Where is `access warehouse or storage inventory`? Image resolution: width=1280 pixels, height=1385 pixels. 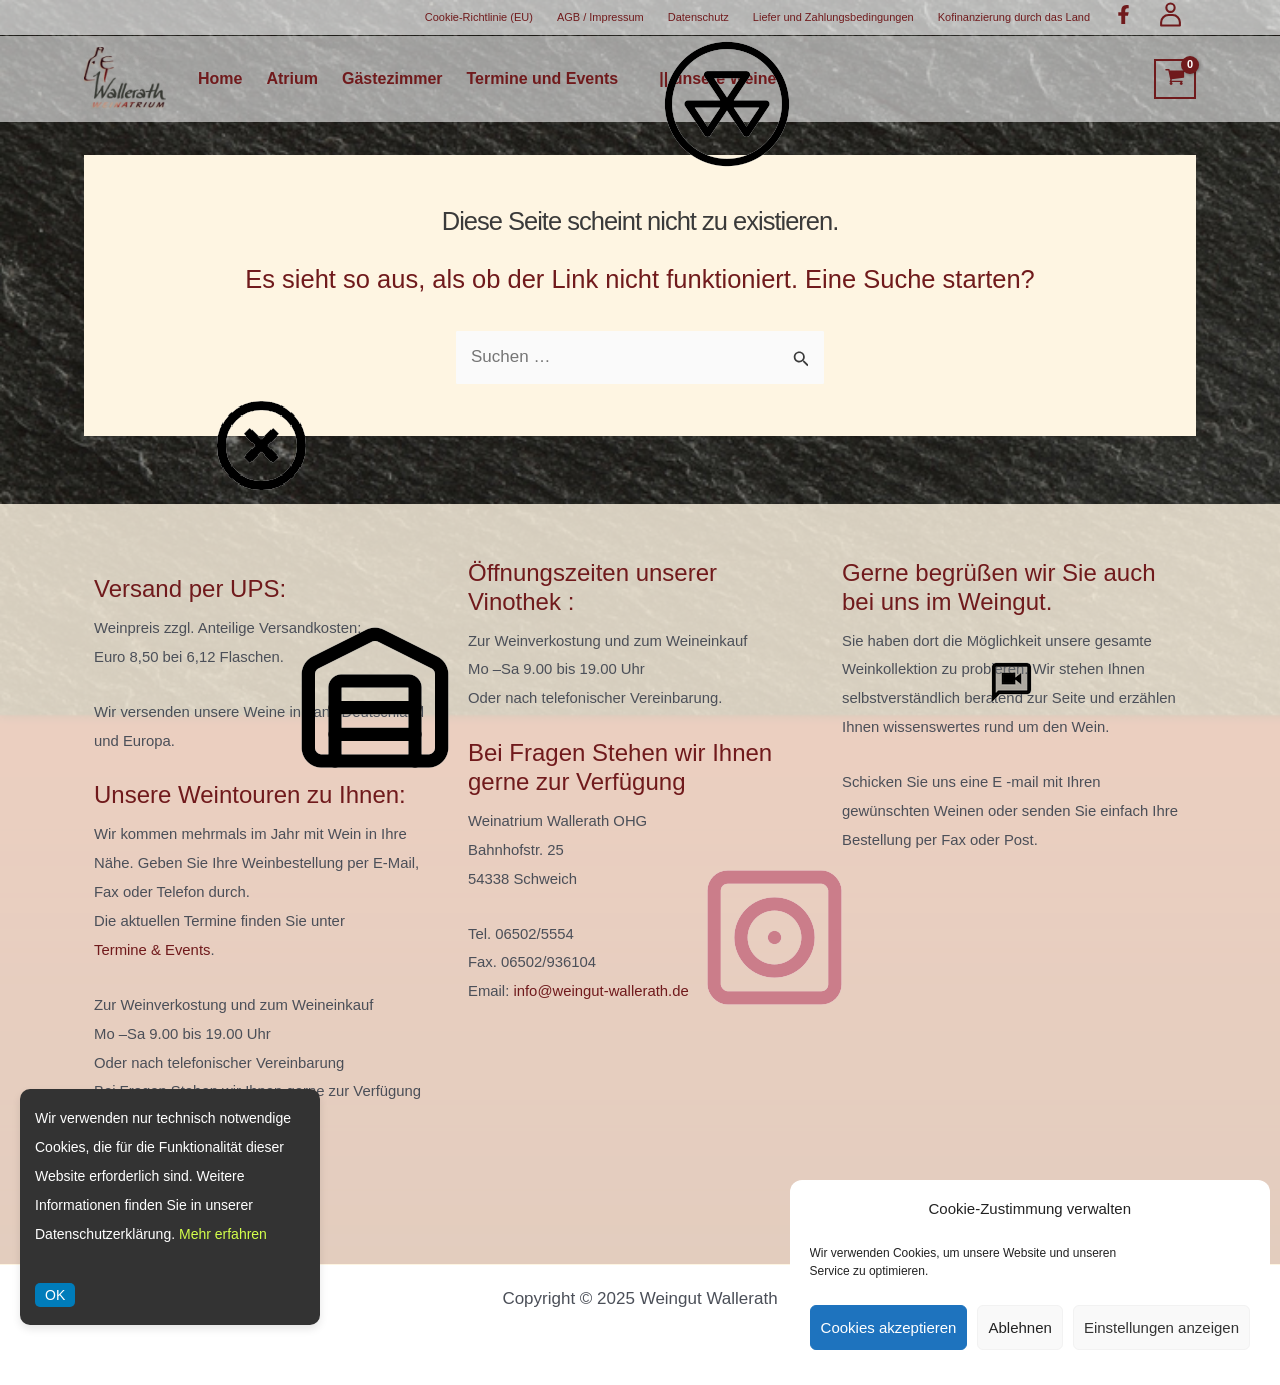
access warehouse or storage inventory is located at coordinates (375, 701).